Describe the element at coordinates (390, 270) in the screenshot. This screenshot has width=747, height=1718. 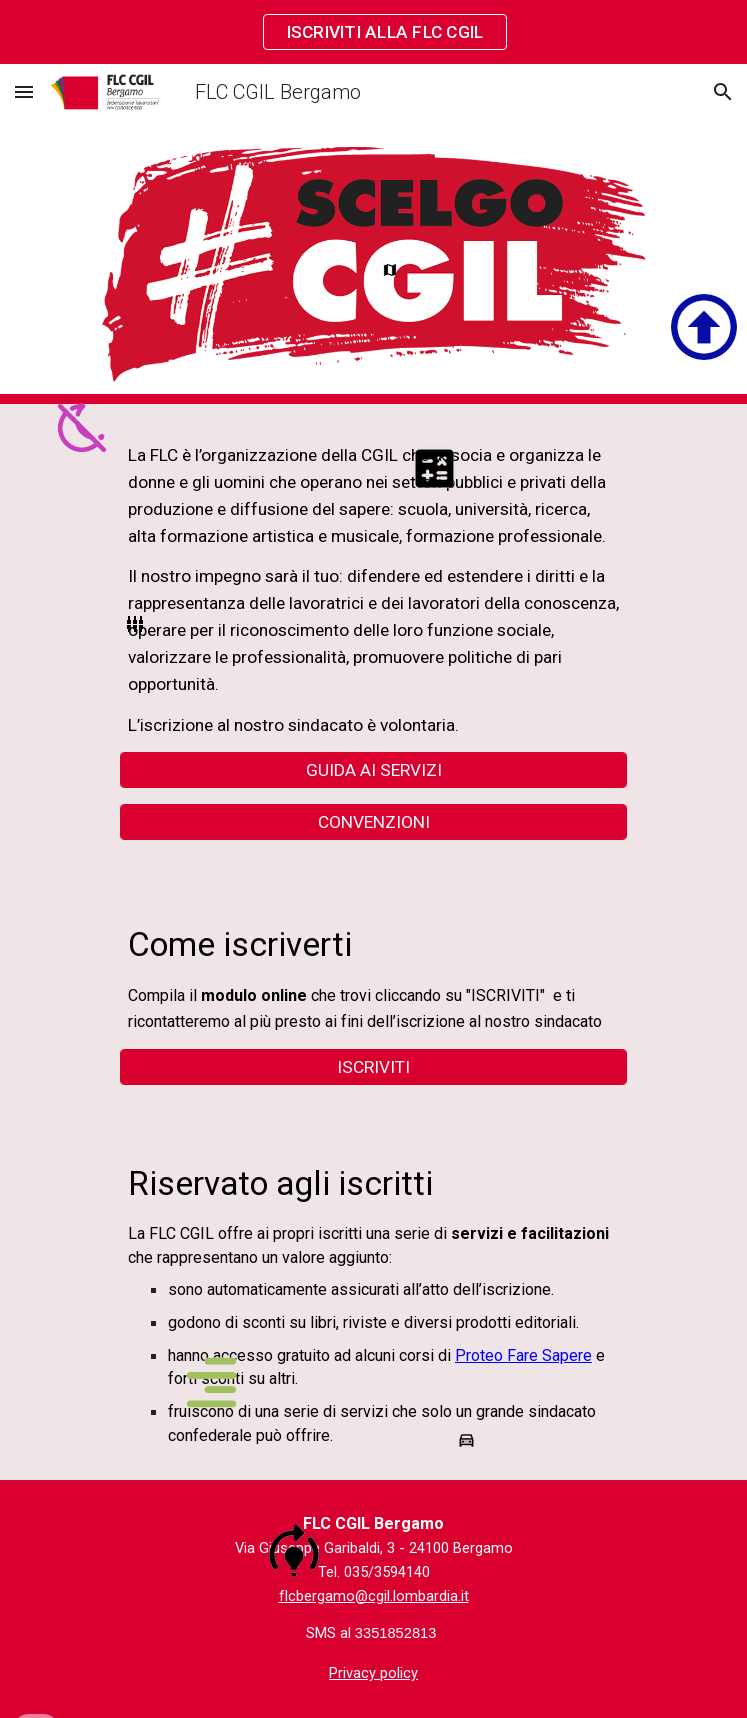
I see `view map` at that location.